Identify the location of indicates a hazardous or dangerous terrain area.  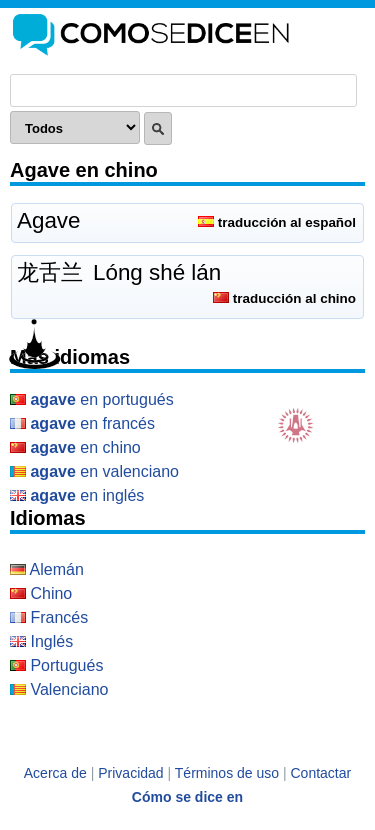
(295, 425).